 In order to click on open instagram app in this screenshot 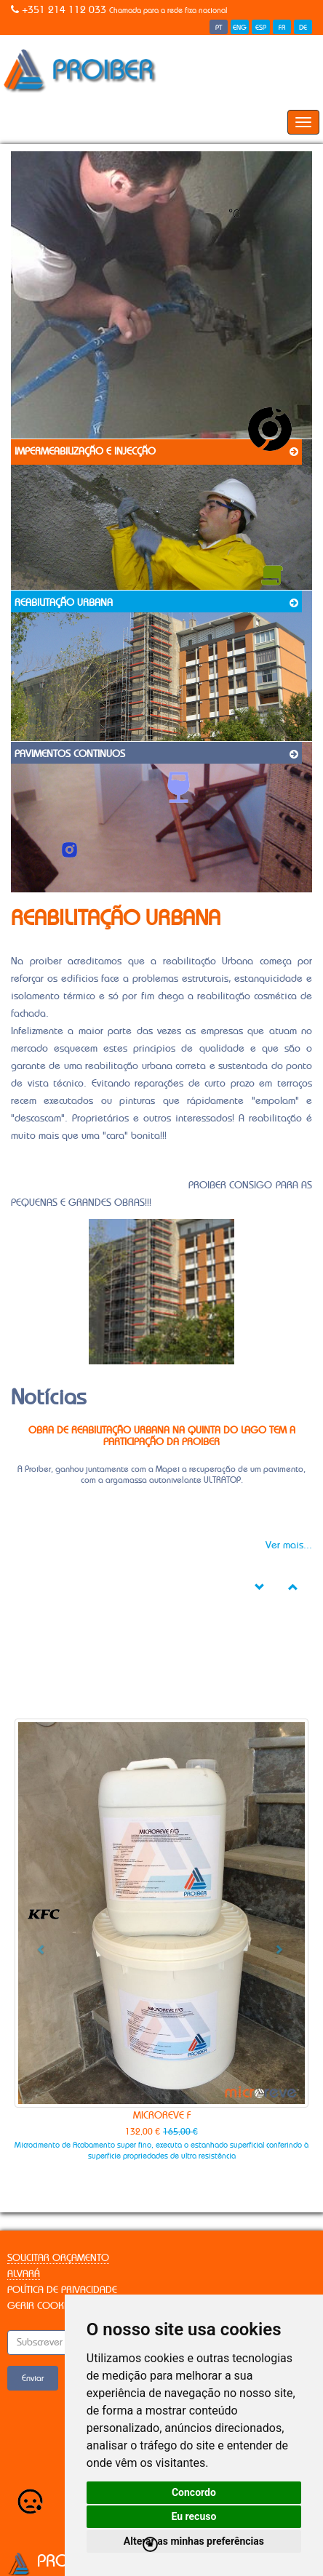, I will do `click(69, 849)`.